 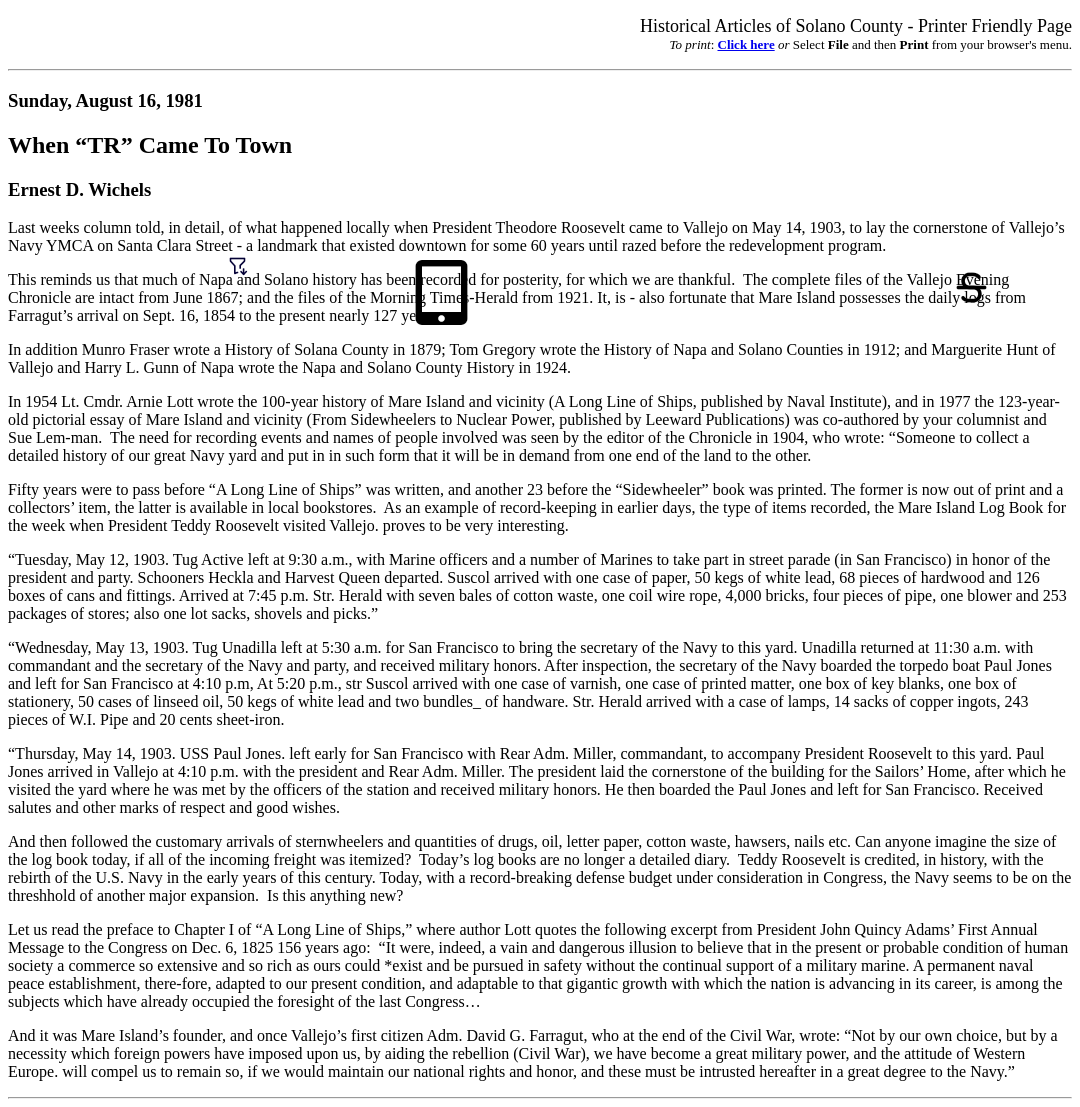 I want to click on apply strikethrough formatting to selected text, so click(x=971, y=287).